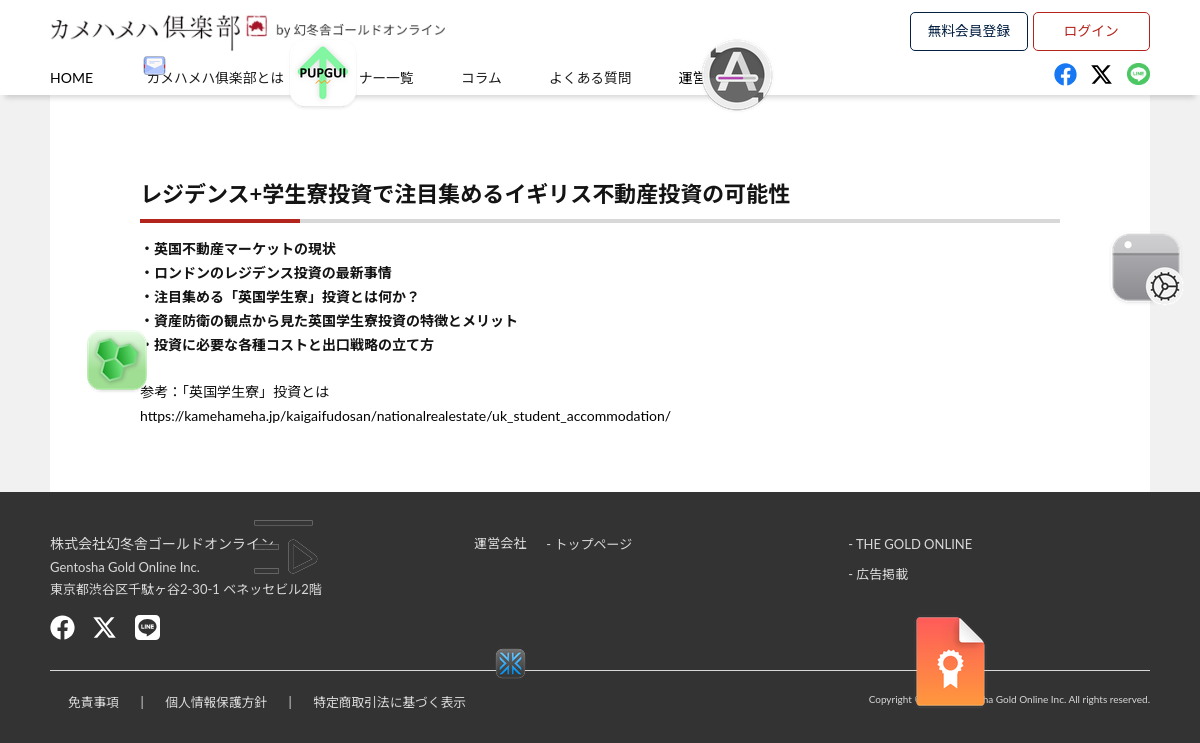 The image size is (1200, 743). Describe the element at coordinates (1146, 268) in the screenshot. I see `configure window behavior settings` at that location.